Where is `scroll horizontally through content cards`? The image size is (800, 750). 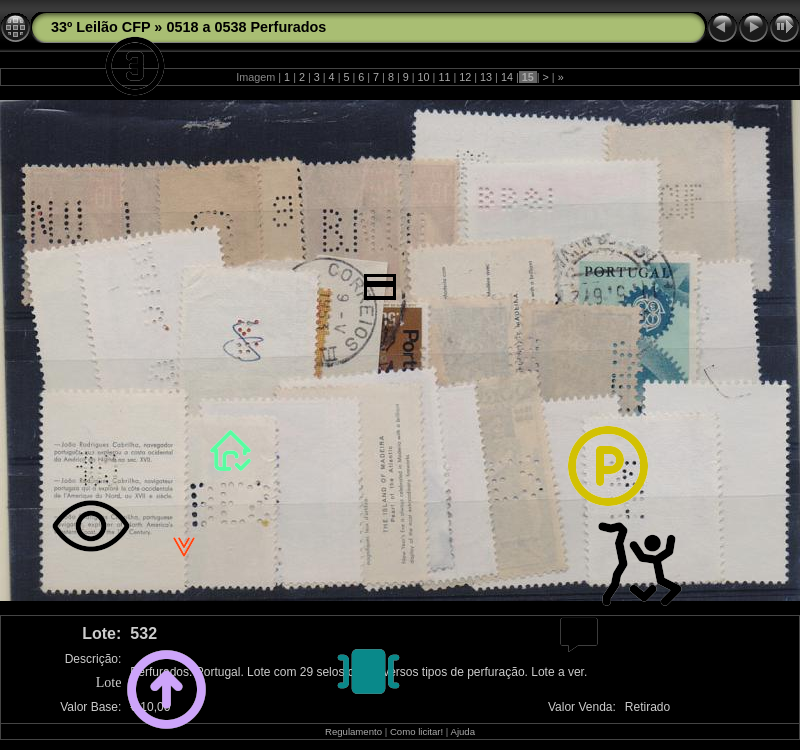
scroll horizontally through content cards is located at coordinates (368, 671).